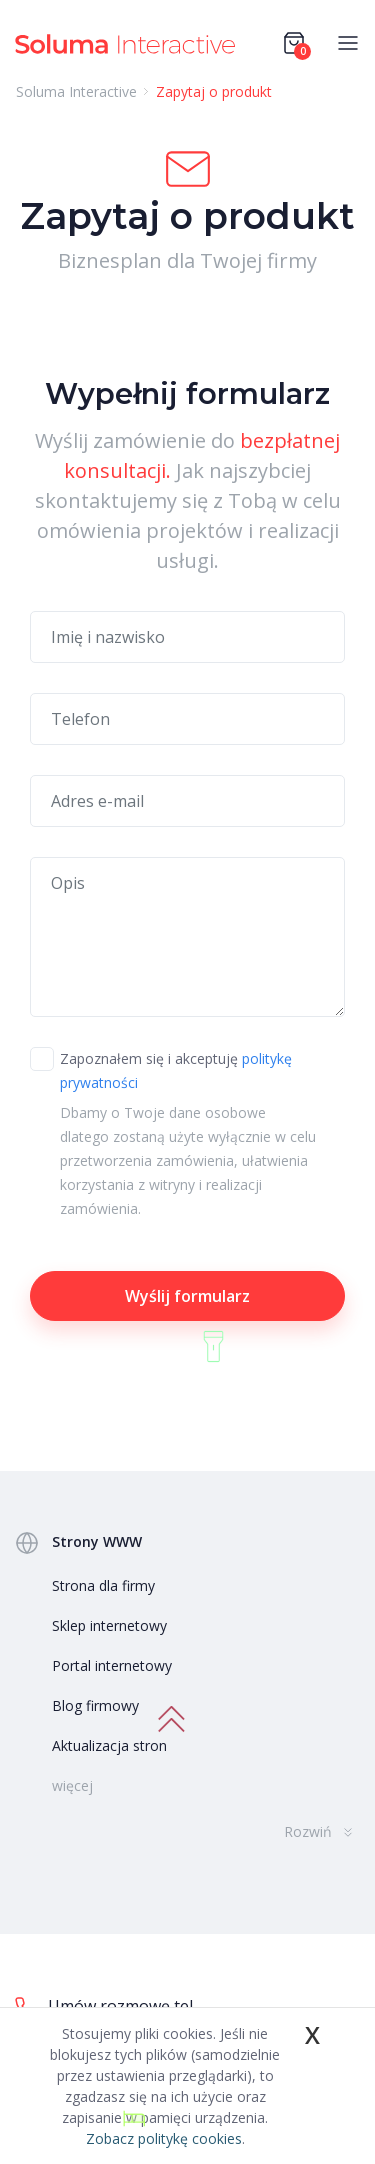 Image resolution: width=375 pixels, height=2164 pixels. Describe the element at coordinates (213, 1346) in the screenshot. I see `toggle flashlight on or off` at that location.